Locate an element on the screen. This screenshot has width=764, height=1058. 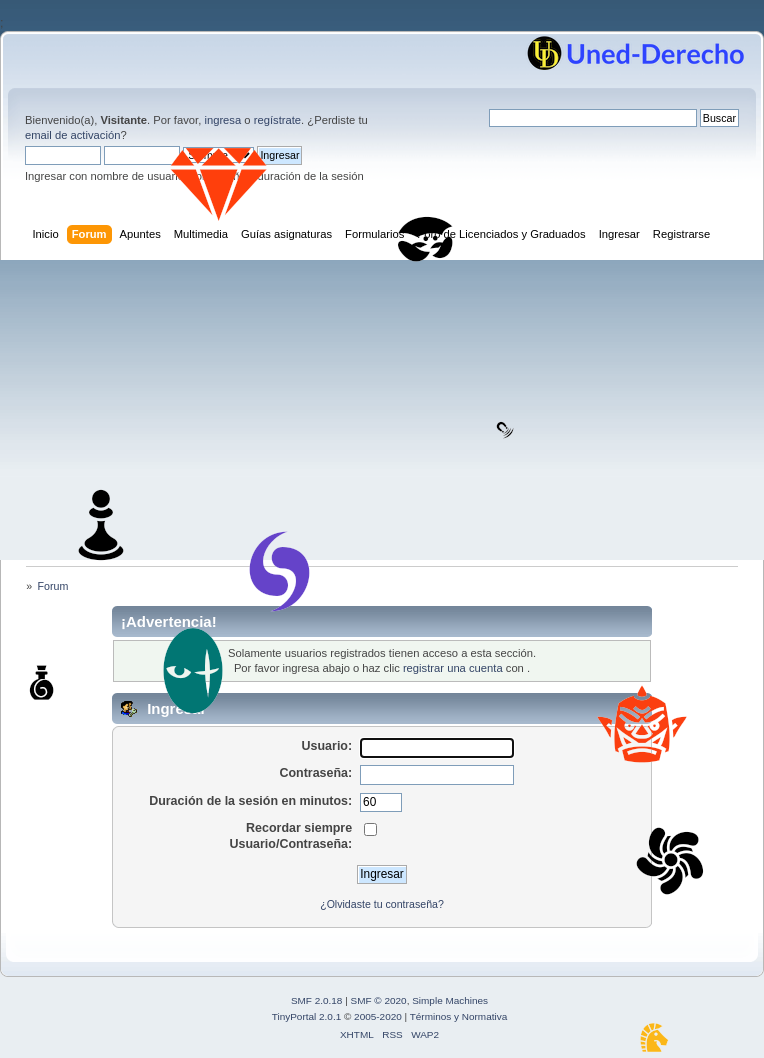
start a new chess game is located at coordinates (101, 525).